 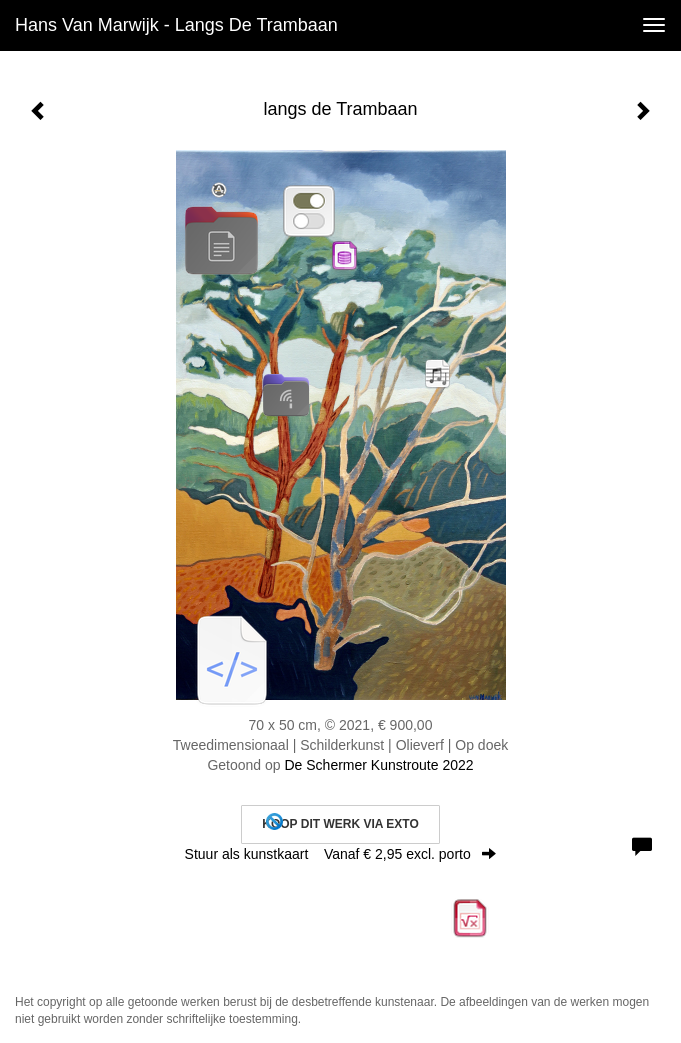 I want to click on indicates access denied or permission blocked, so click(x=274, y=821).